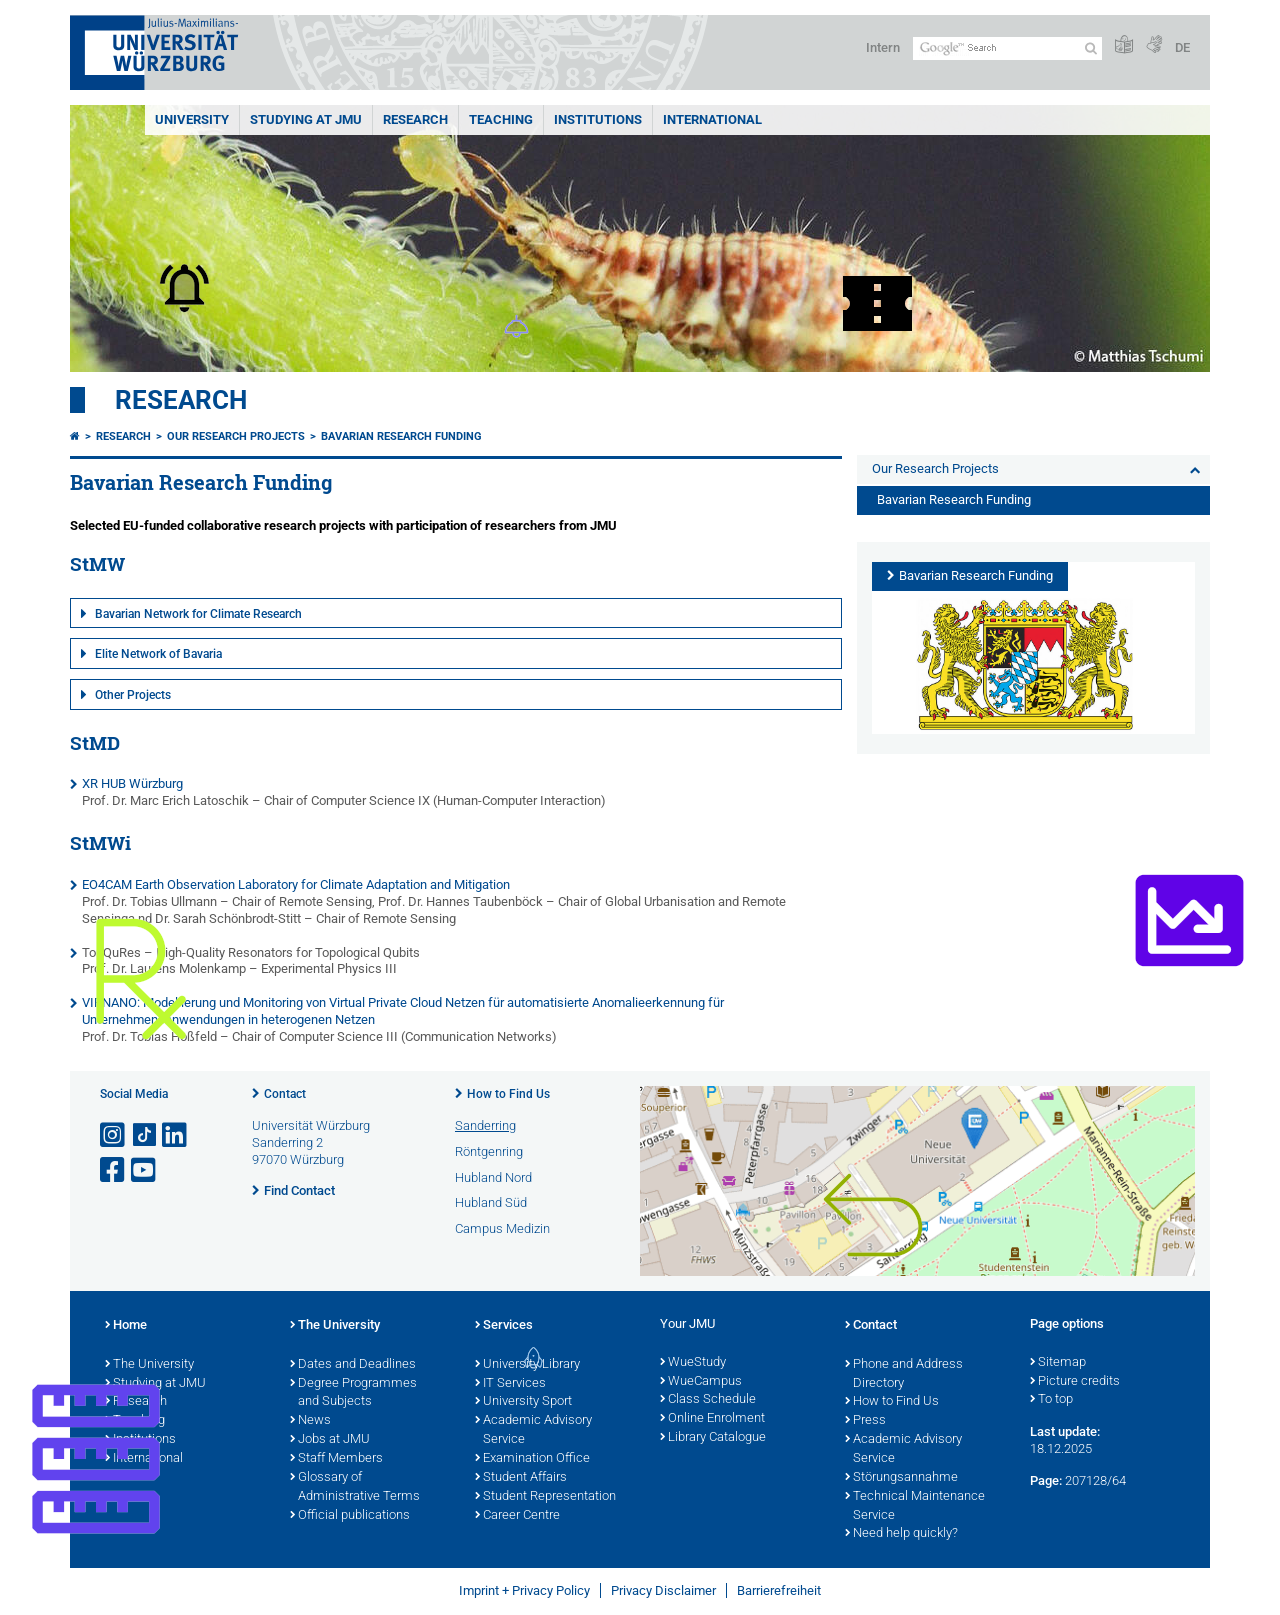 This screenshot has width=1280, height=1615. Describe the element at coordinates (1189, 920) in the screenshot. I see `view declining trend or performance data` at that location.